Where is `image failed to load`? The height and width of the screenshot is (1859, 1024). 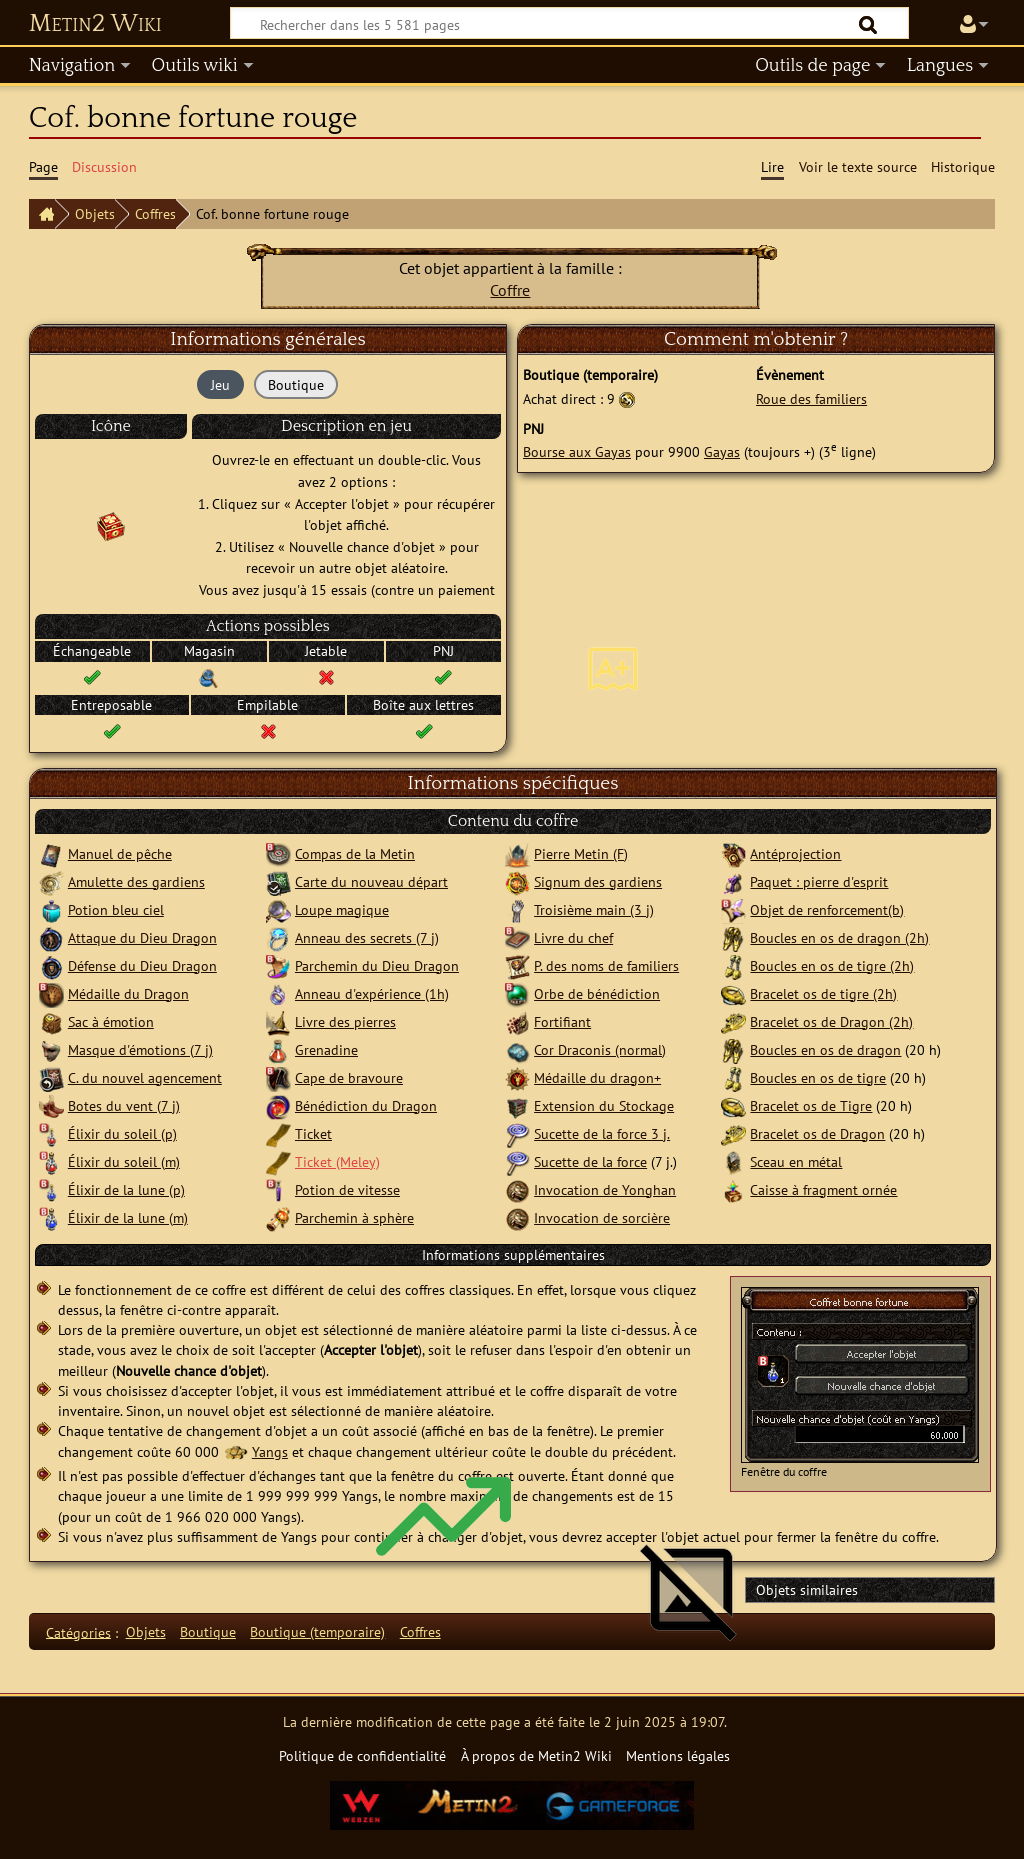 image failed to load is located at coordinates (691, 1589).